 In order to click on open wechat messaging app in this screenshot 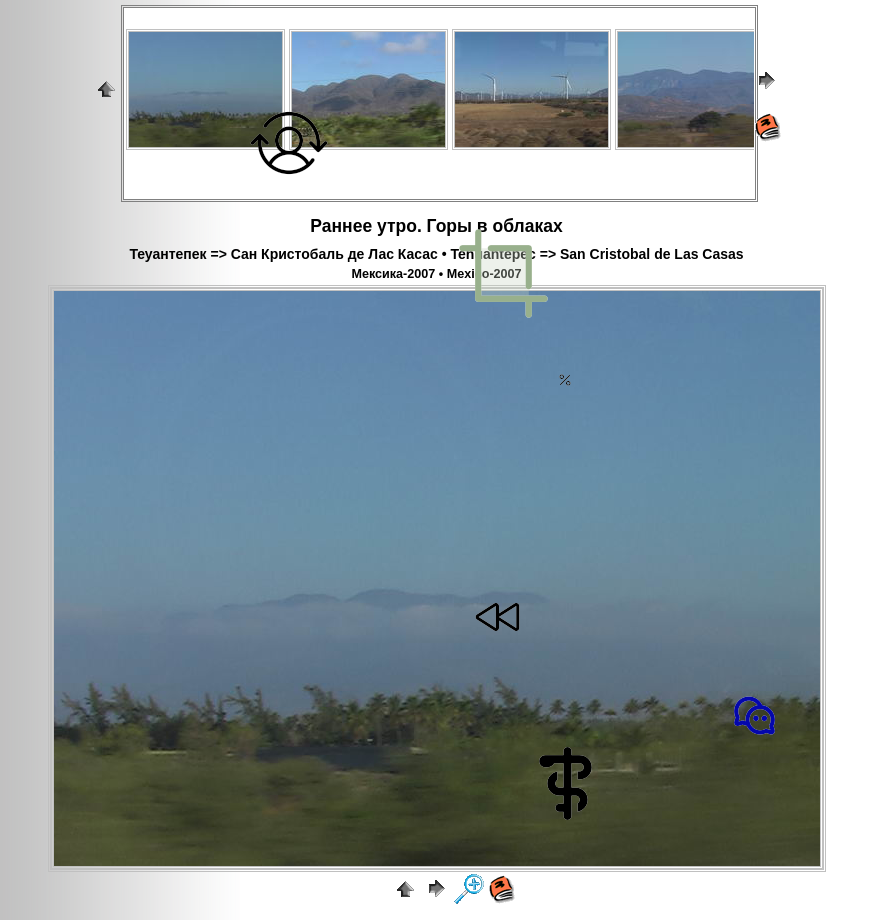, I will do `click(754, 715)`.